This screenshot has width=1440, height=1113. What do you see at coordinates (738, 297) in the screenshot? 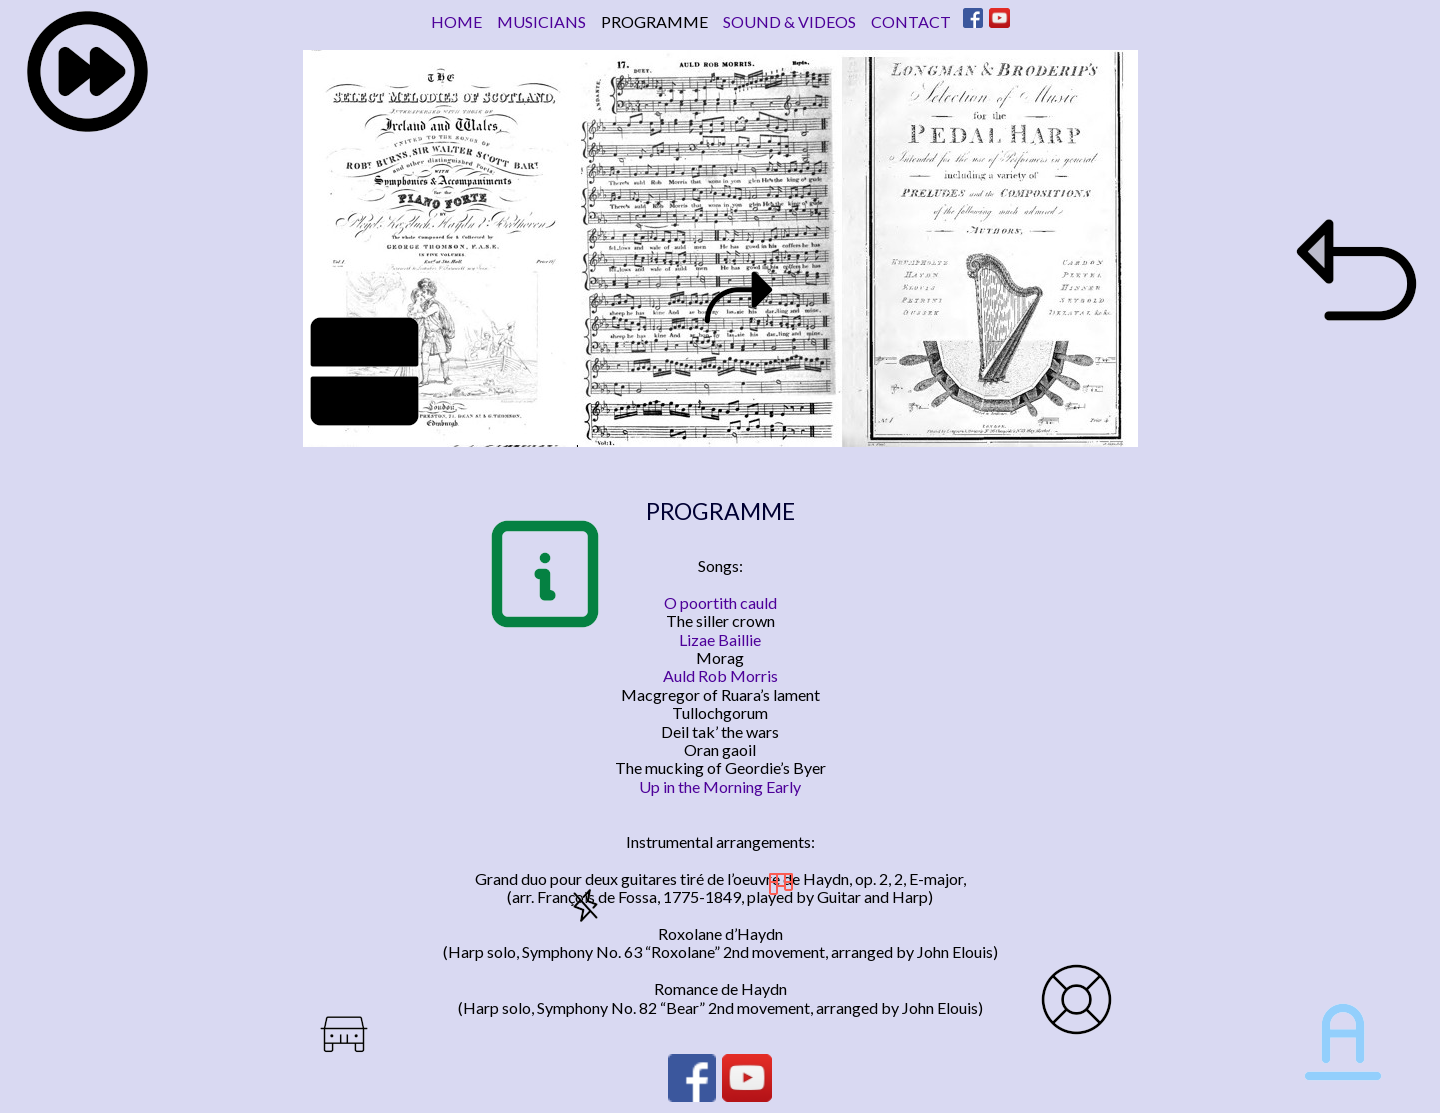
I see `share or forward content` at bounding box center [738, 297].